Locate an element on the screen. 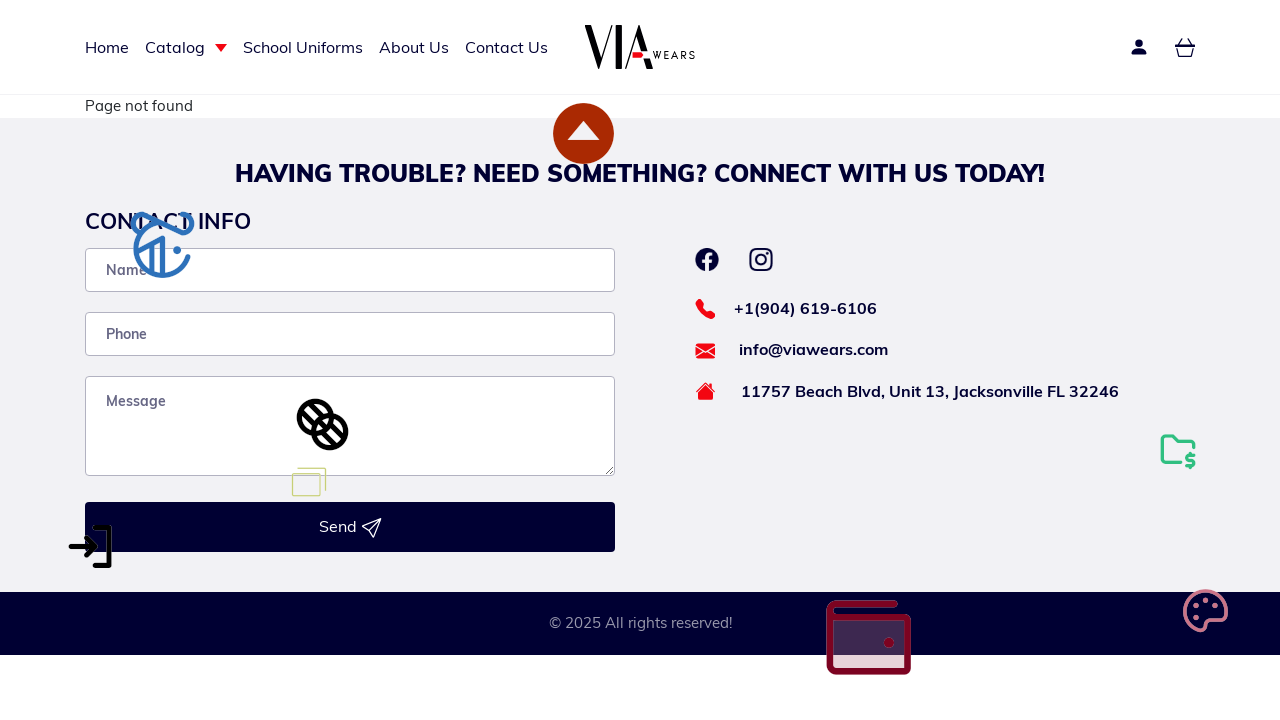  open The New York Times app is located at coordinates (162, 243).